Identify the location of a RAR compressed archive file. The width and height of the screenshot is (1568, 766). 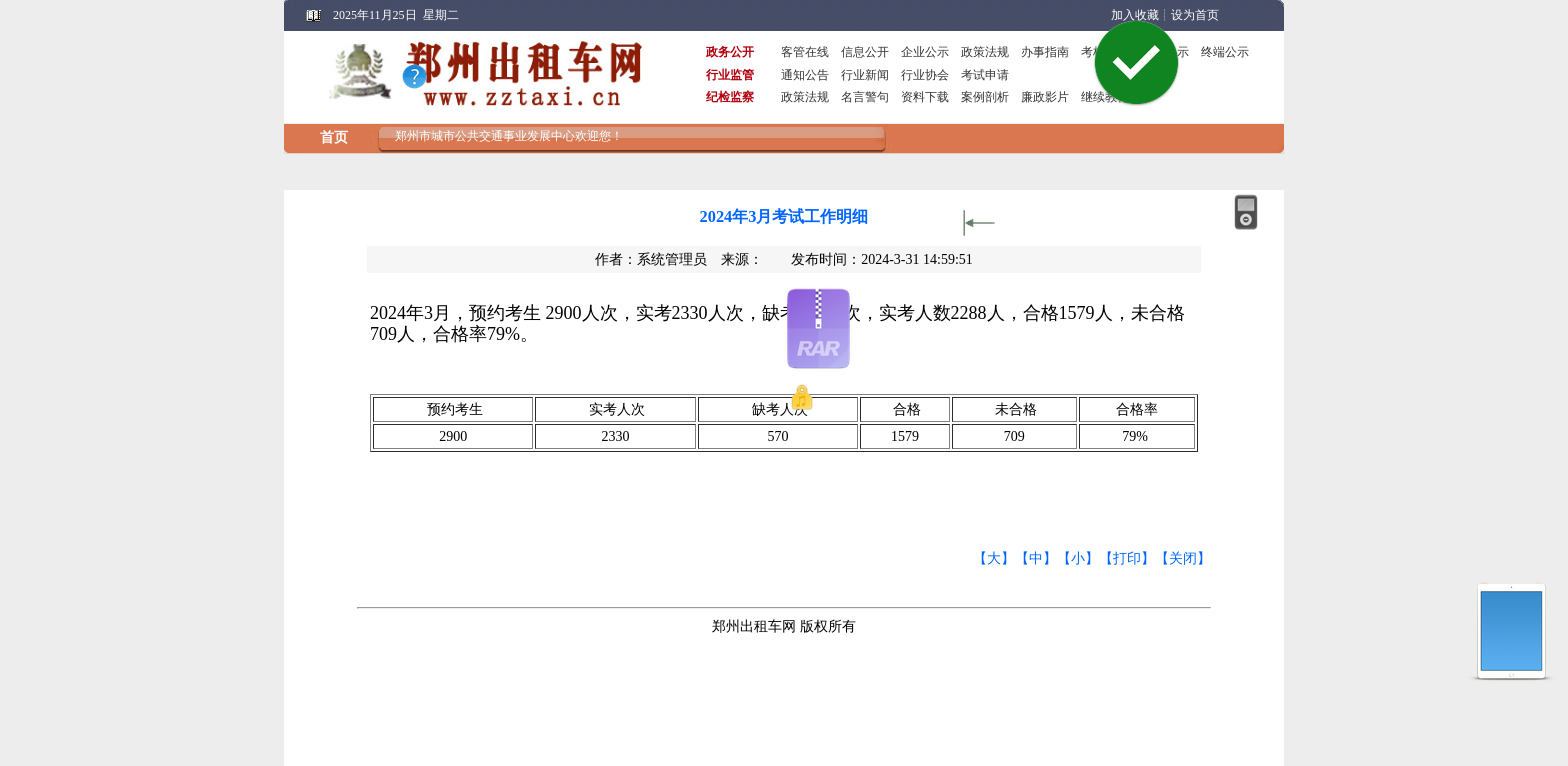
(818, 328).